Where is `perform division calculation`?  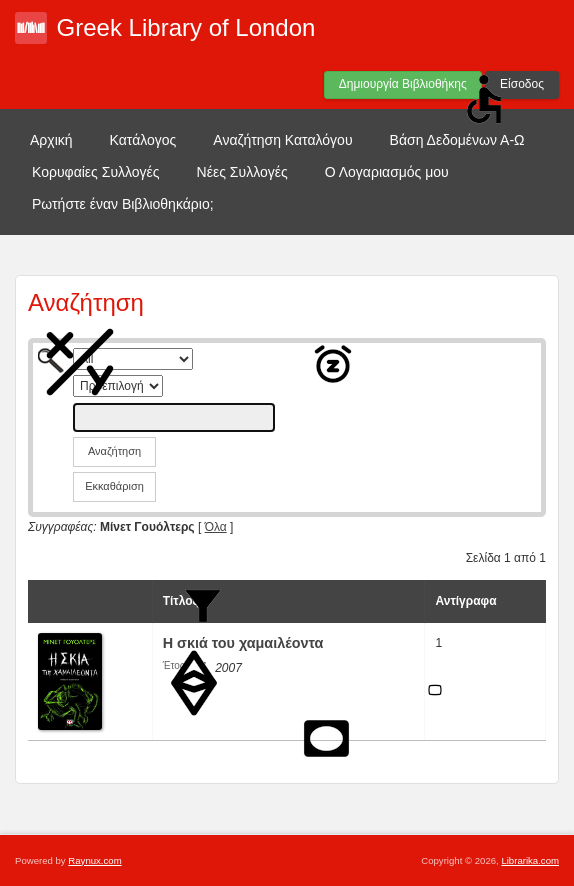 perform division calculation is located at coordinates (80, 362).